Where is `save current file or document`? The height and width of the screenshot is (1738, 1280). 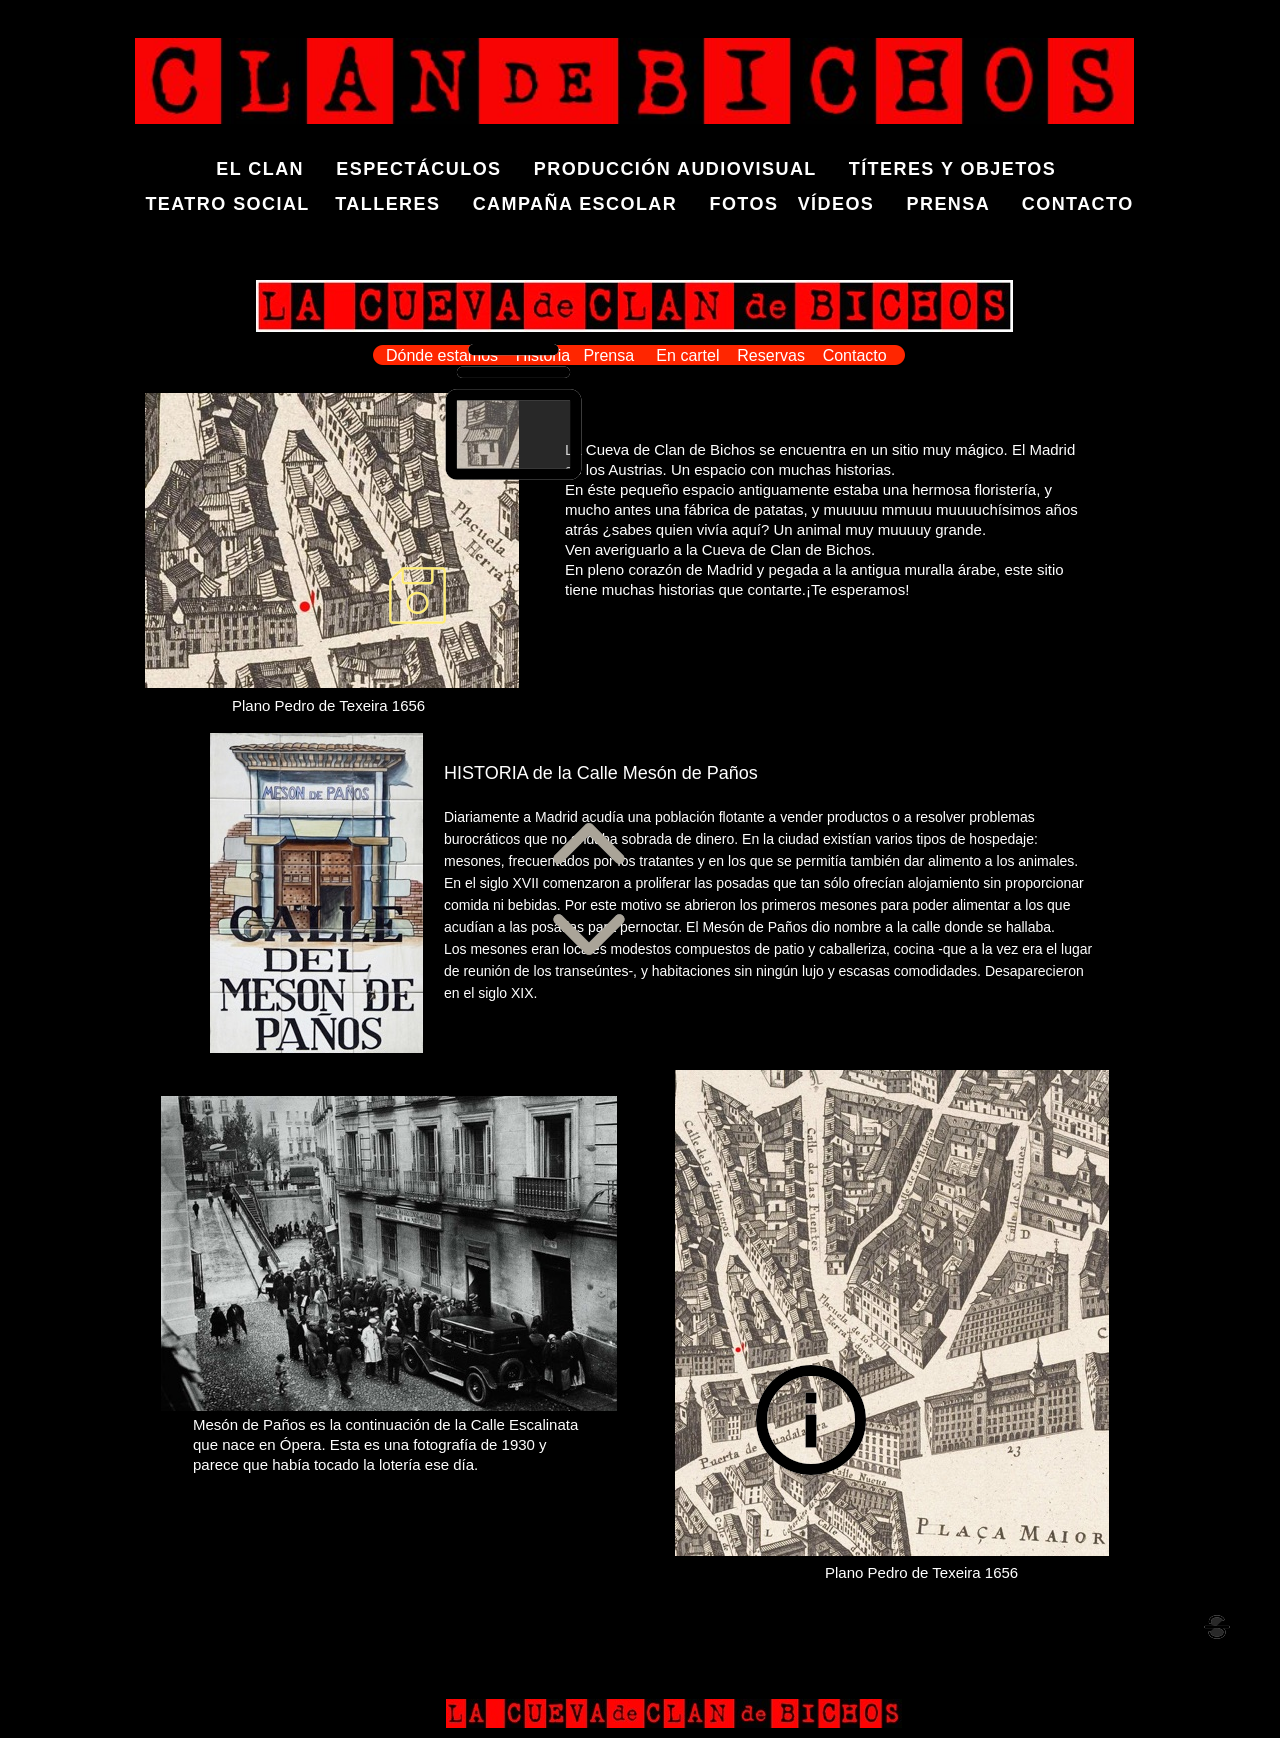 save current file or document is located at coordinates (417, 595).